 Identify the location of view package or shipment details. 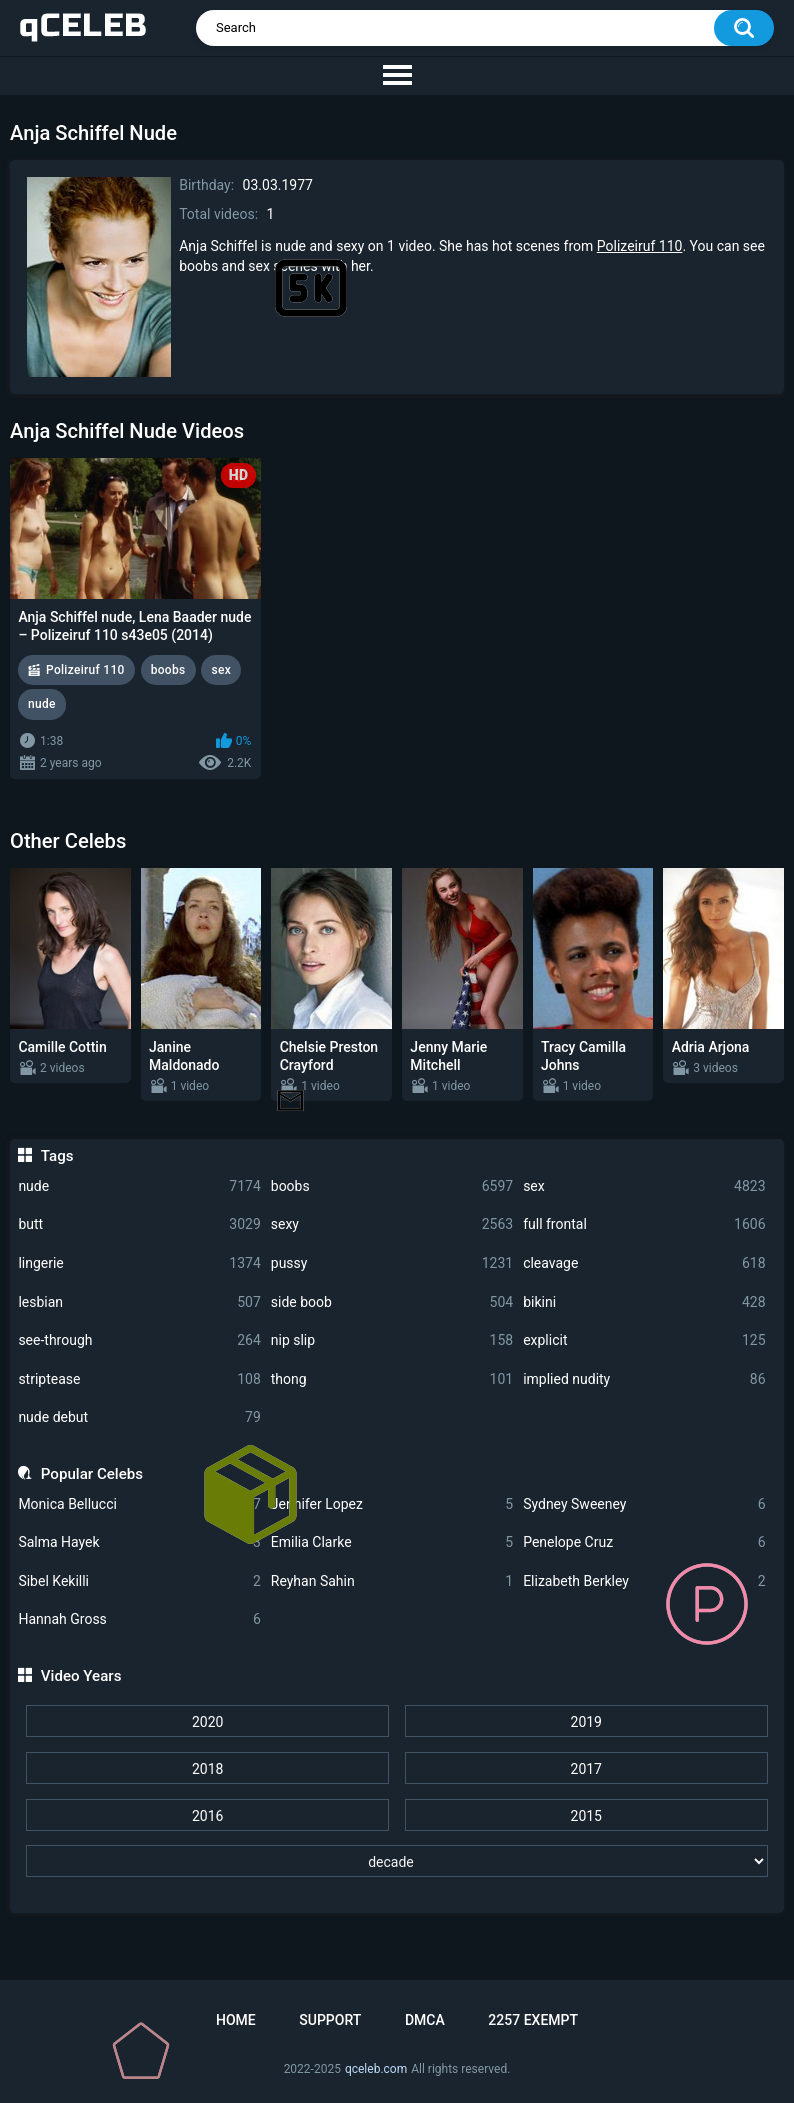
(250, 1494).